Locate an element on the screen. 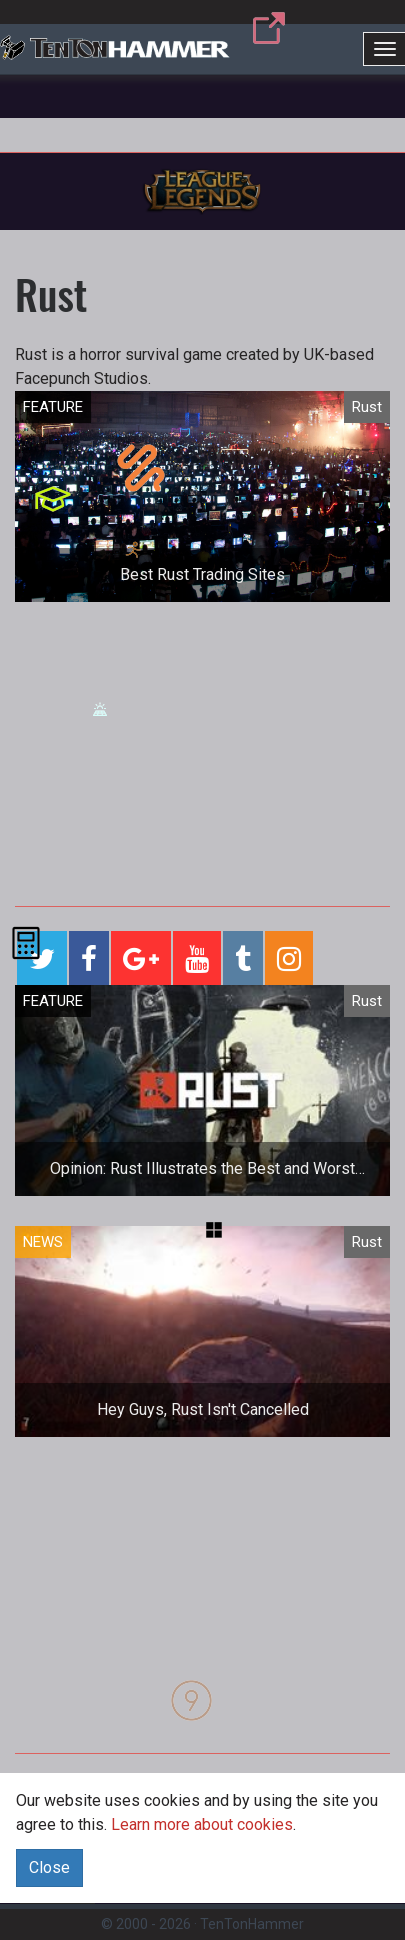 This screenshot has width=405, height=1940. indicates nine items or notifications is located at coordinates (191, 1700).